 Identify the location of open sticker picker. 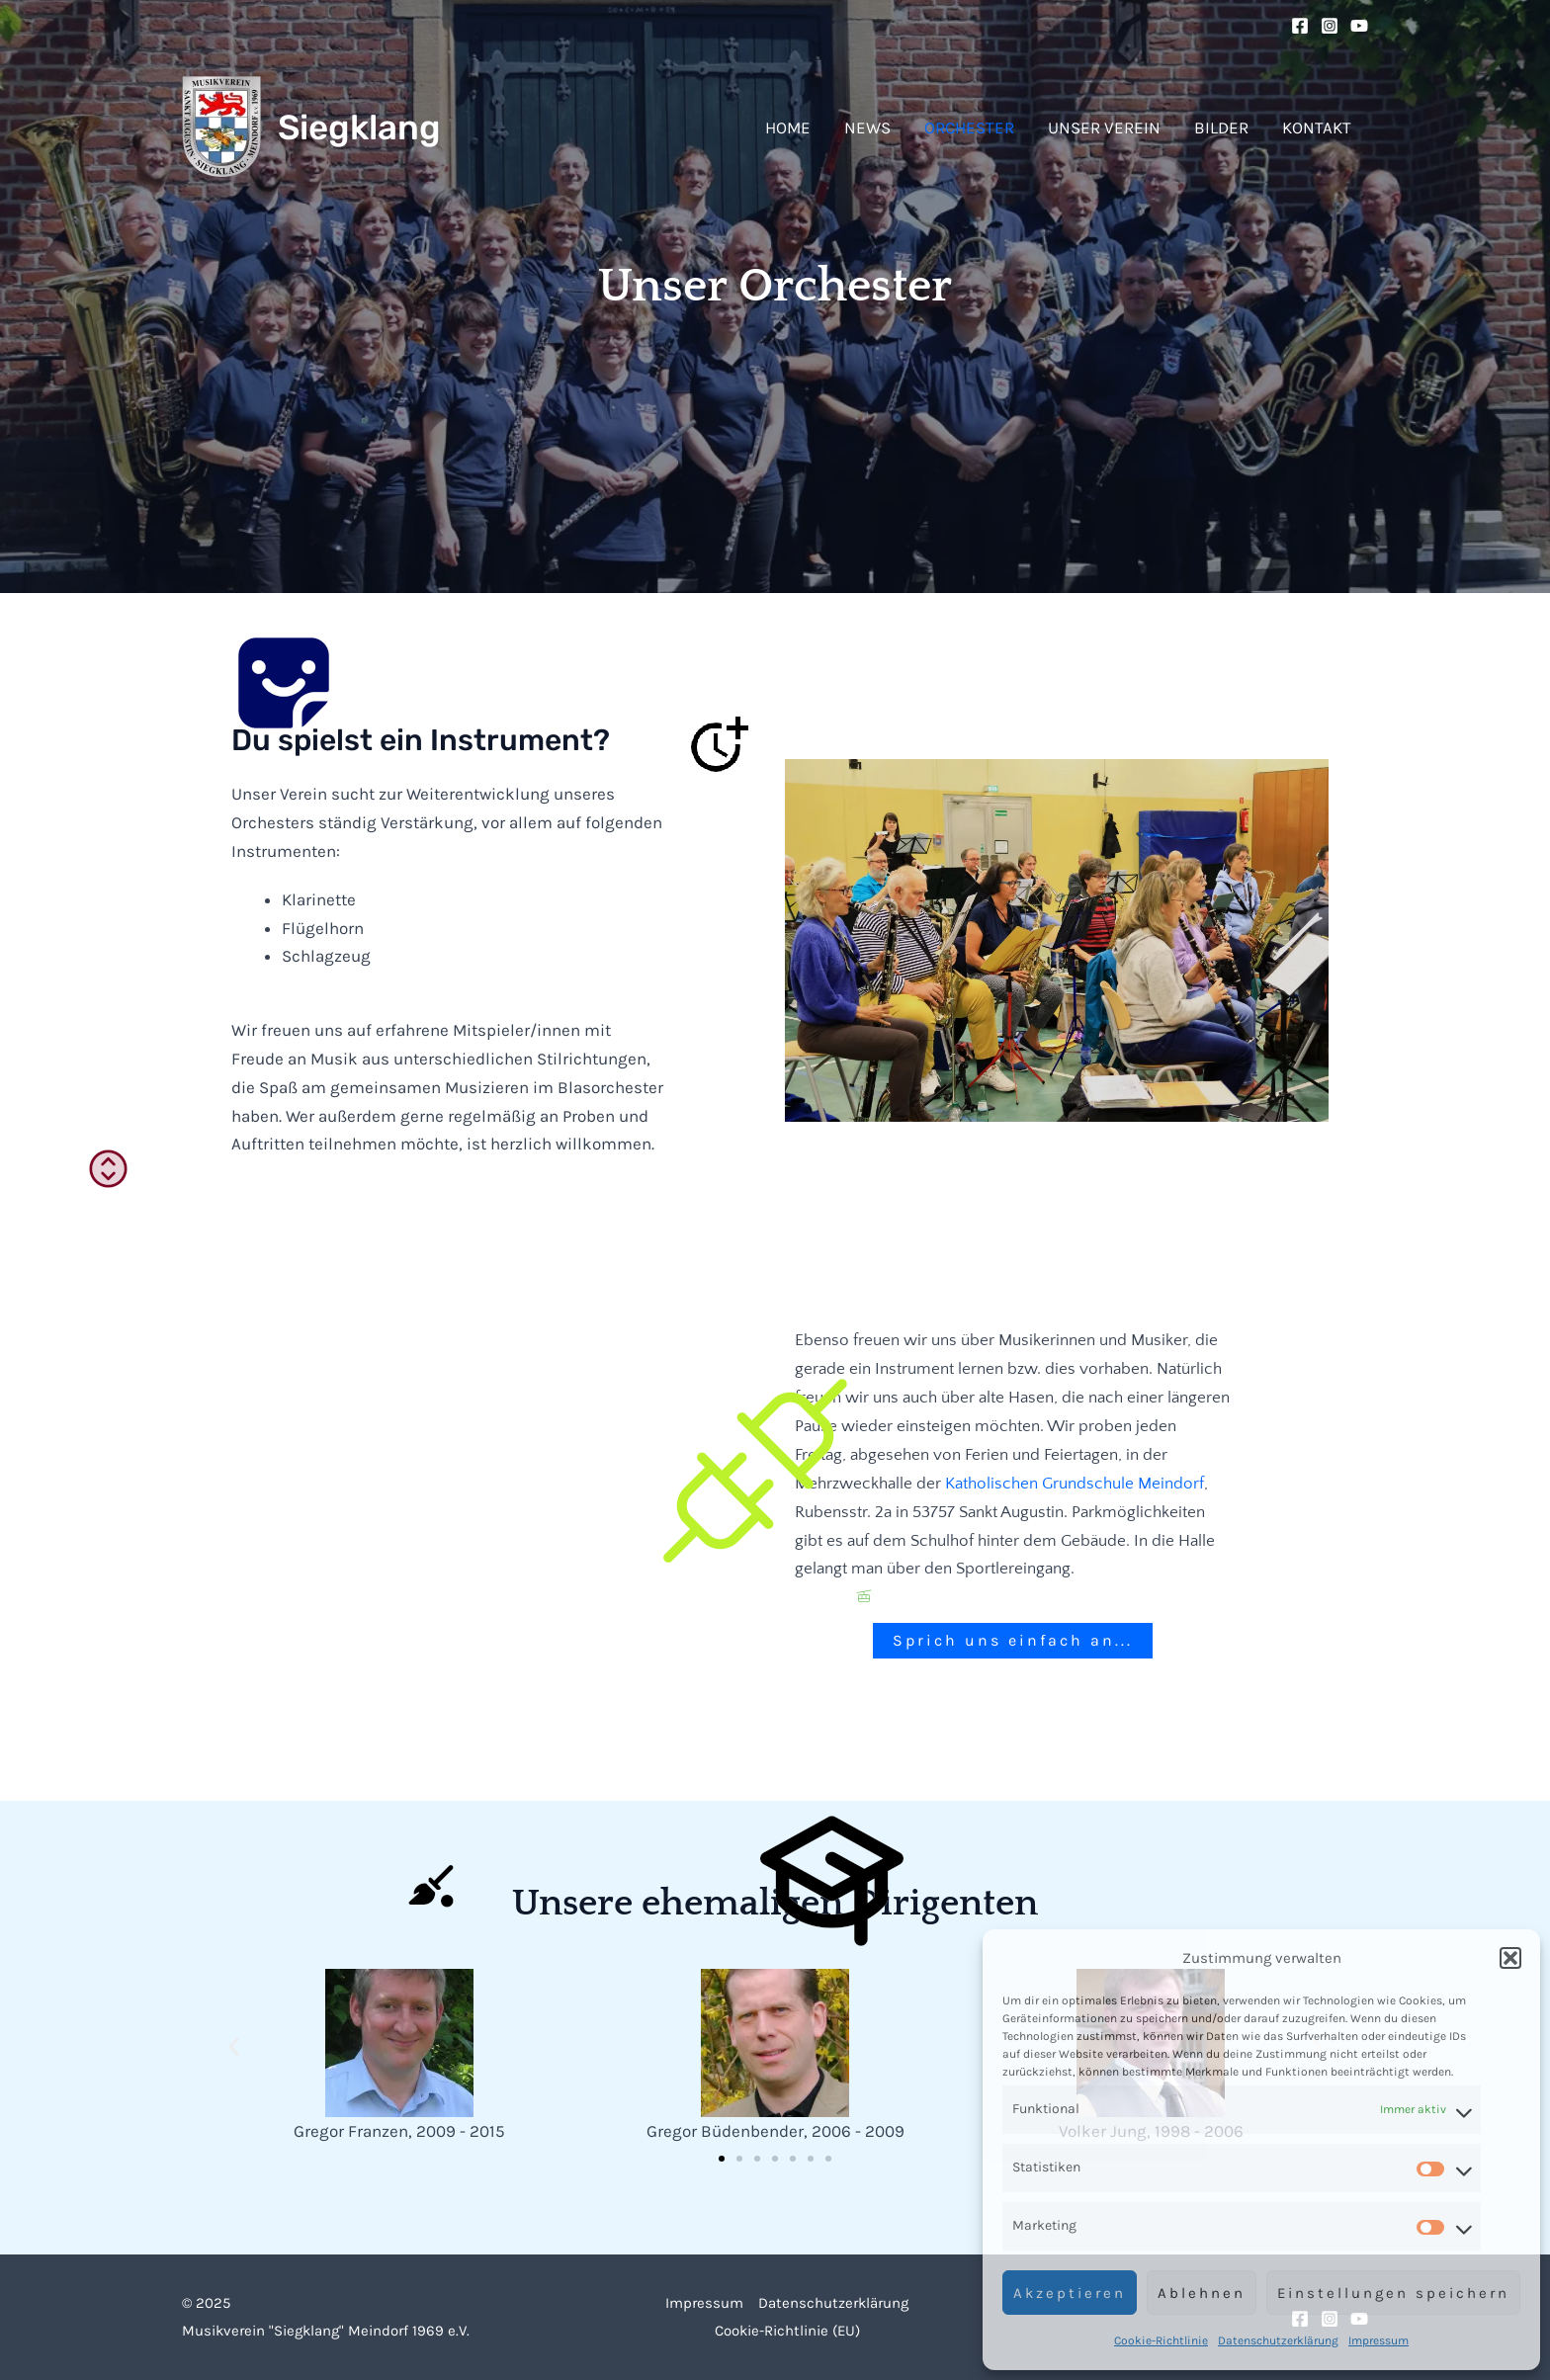
(284, 683).